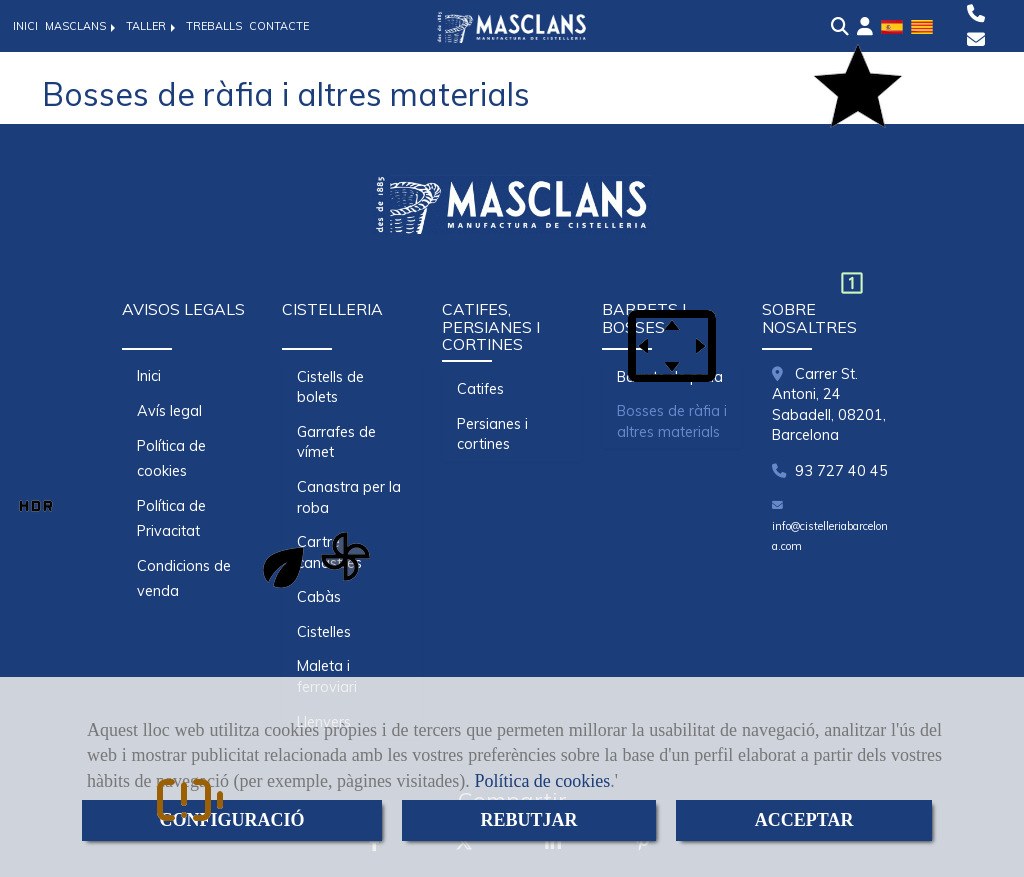 This screenshot has height=877, width=1024. I want to click on indicates the first item or step in a sequence, so click(852, 283).